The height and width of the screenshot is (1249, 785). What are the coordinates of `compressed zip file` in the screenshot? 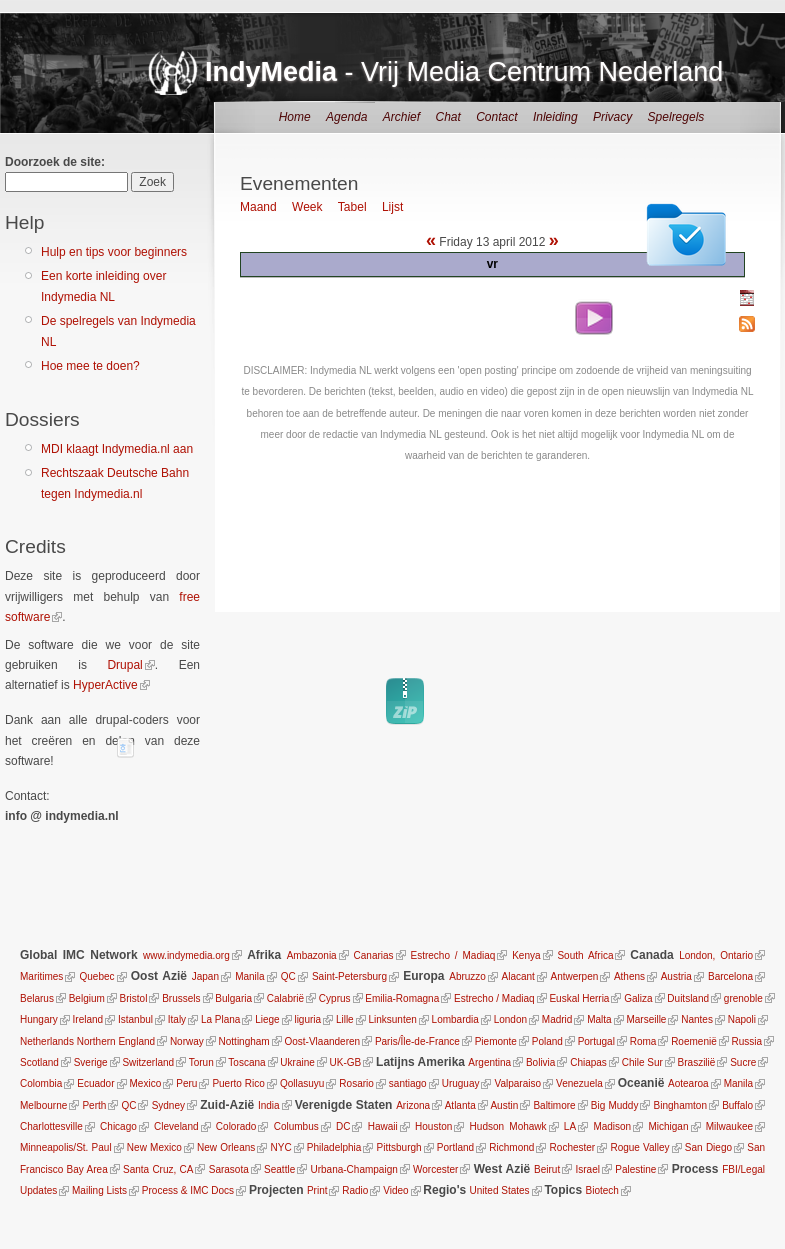 It's located at (405, 701).